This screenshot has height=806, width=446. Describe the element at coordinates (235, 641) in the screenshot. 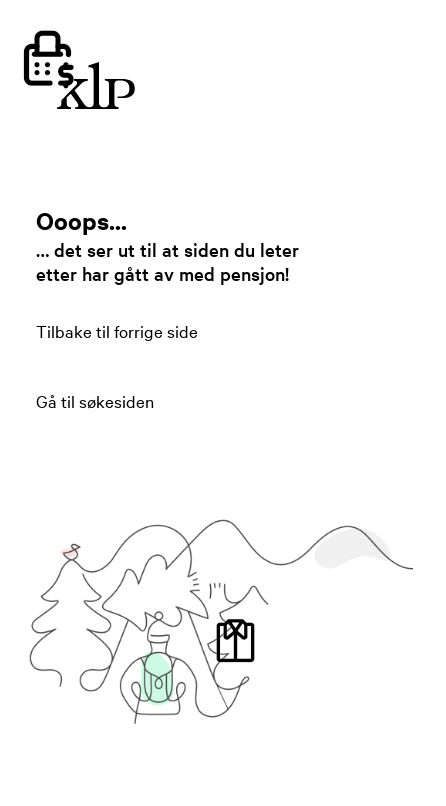

I see `view clothing or apparel items` at that location.